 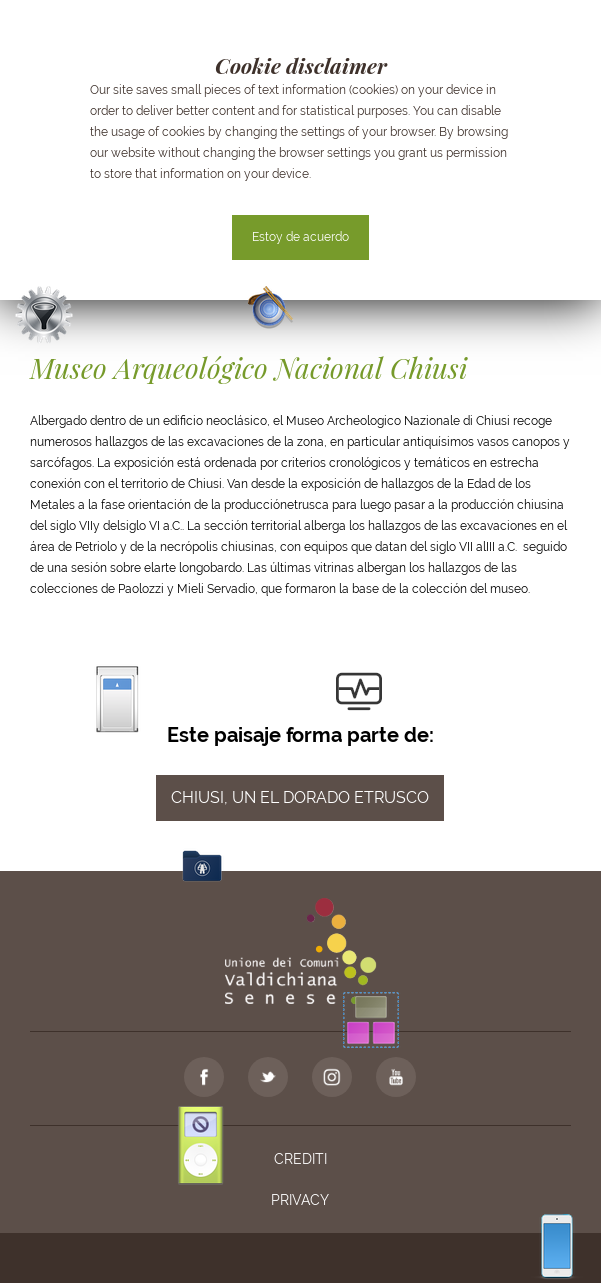 What do you see at coordinates (359, 690) in the screenshot?
I see `access device diagnostics and system health` at bounding box center [359, 690].